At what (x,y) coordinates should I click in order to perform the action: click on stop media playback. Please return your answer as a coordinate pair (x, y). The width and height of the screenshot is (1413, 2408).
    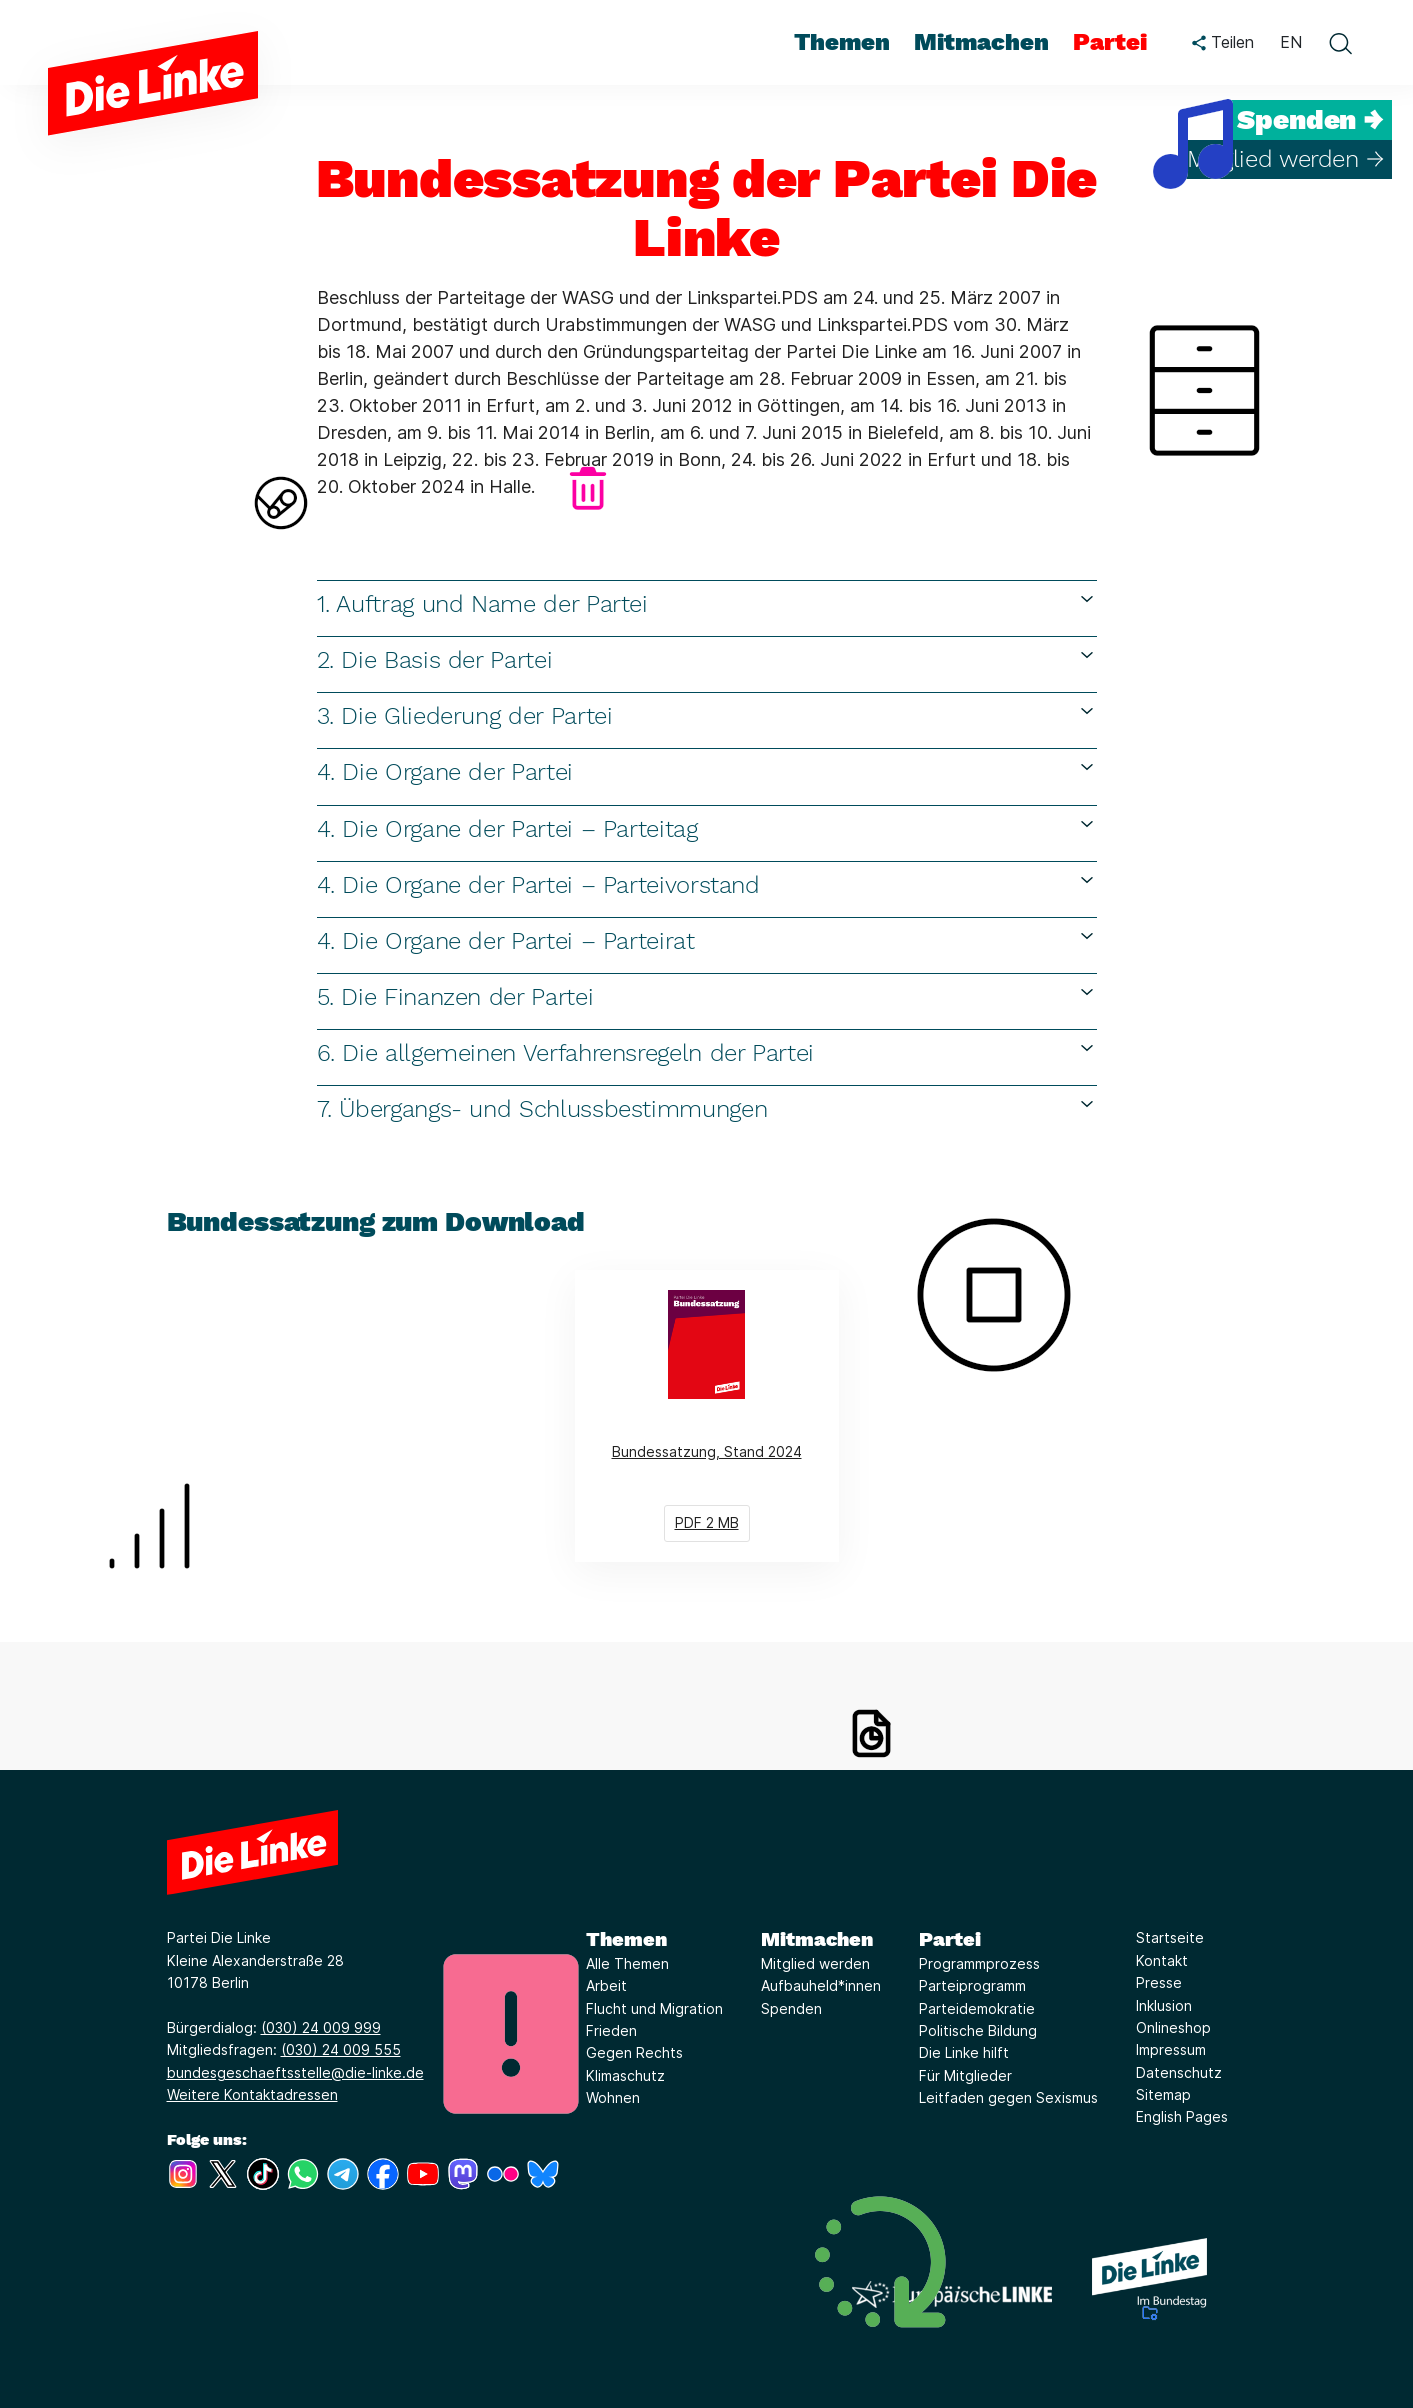
    Looking at the image, I should click on (994, 1295).